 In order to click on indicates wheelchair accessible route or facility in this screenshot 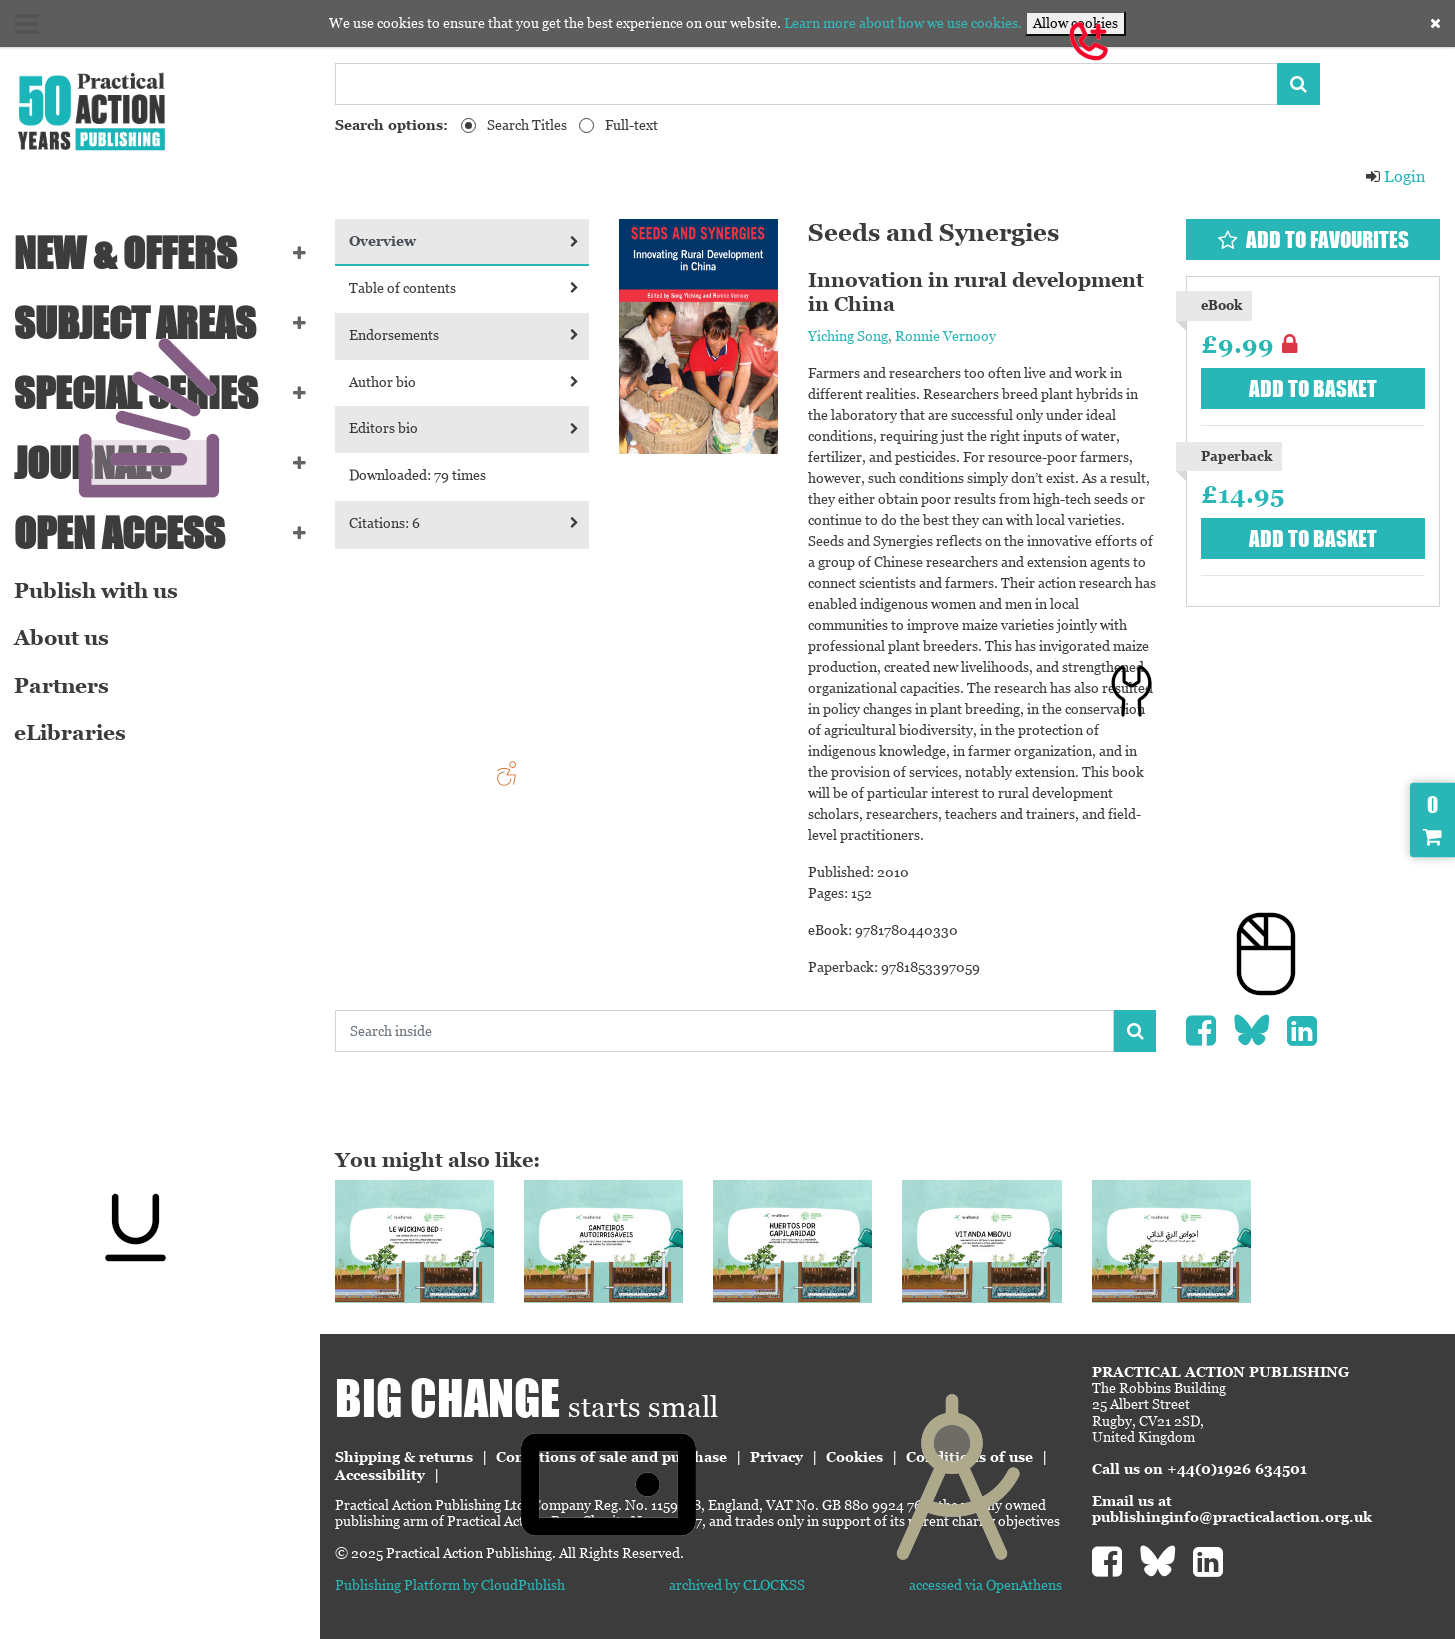, I will do `click(507, 774)`.